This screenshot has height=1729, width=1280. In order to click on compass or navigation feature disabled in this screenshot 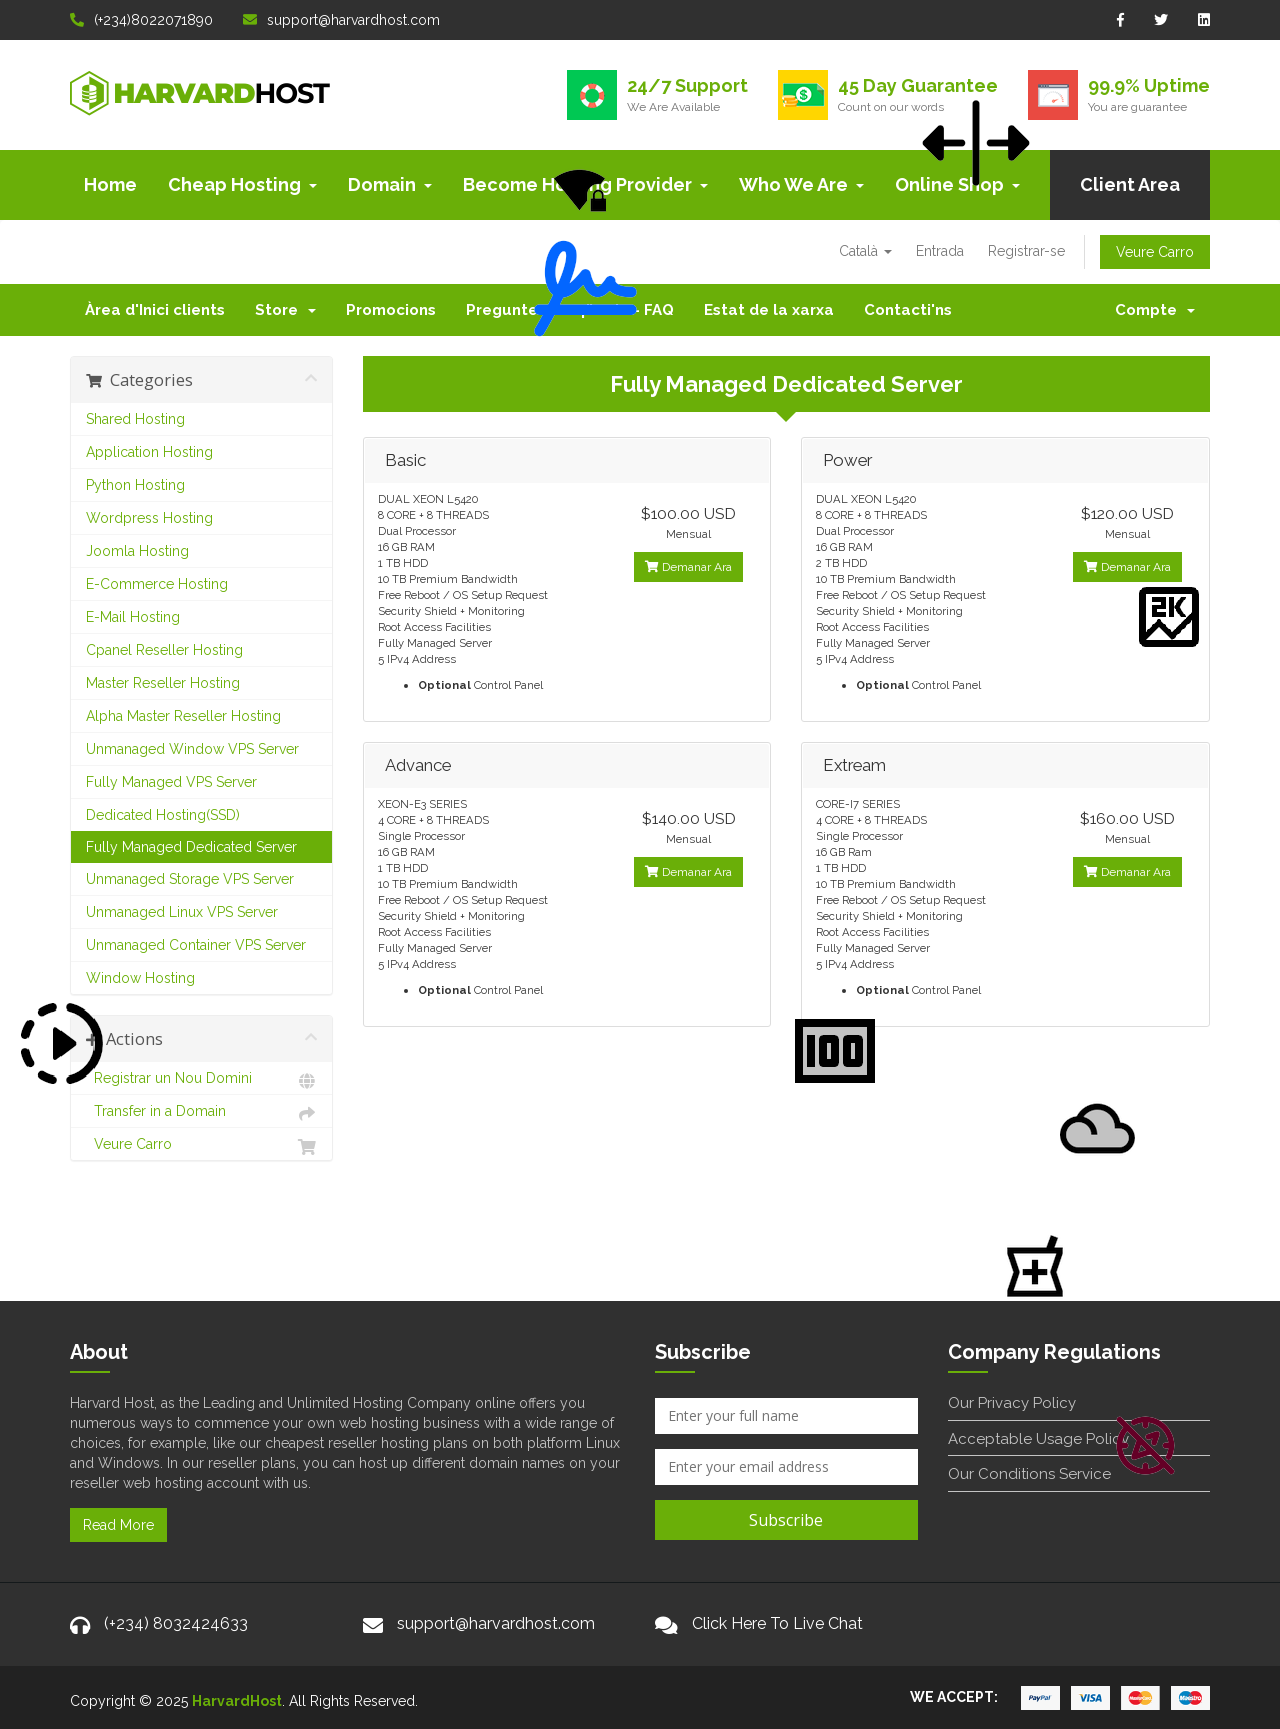, I will do `click(1145, 1445)`.